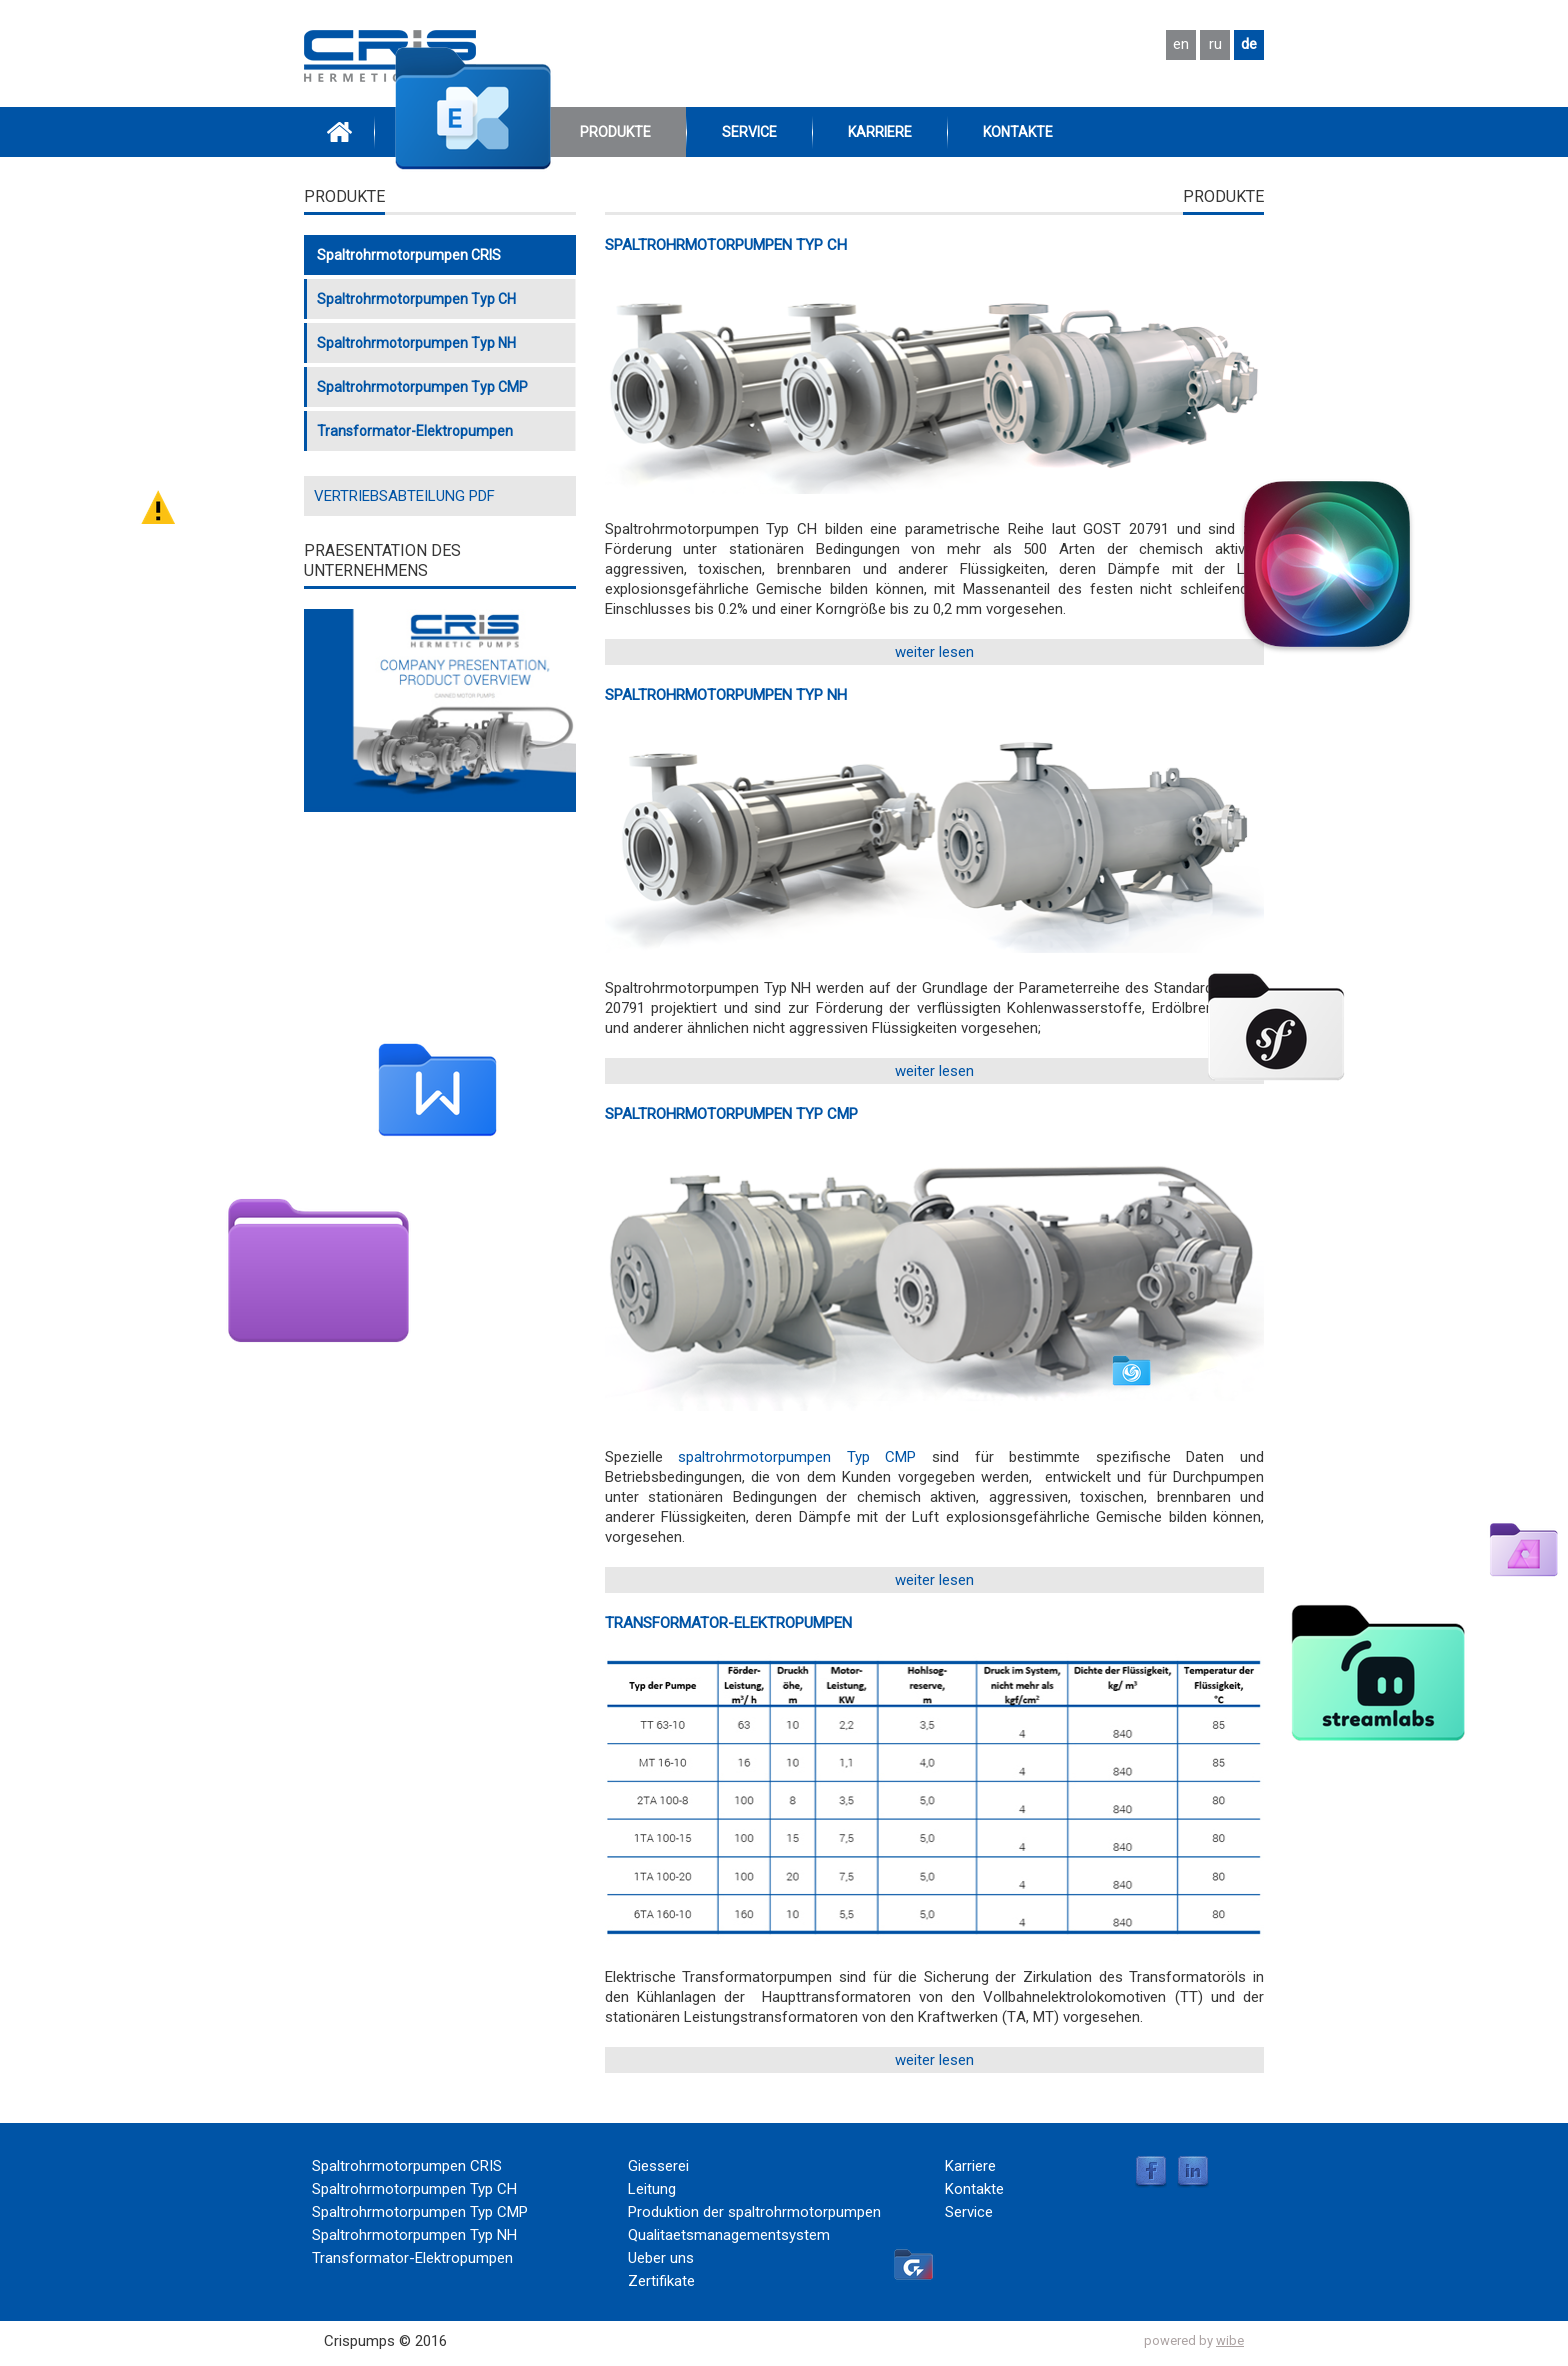 This screenshot has height=2366, width=1568. What do you see at coordinates (1327, 564) in the screenshot?
I see `activate Siri voice assistant` at bounding box center [1327, 564].